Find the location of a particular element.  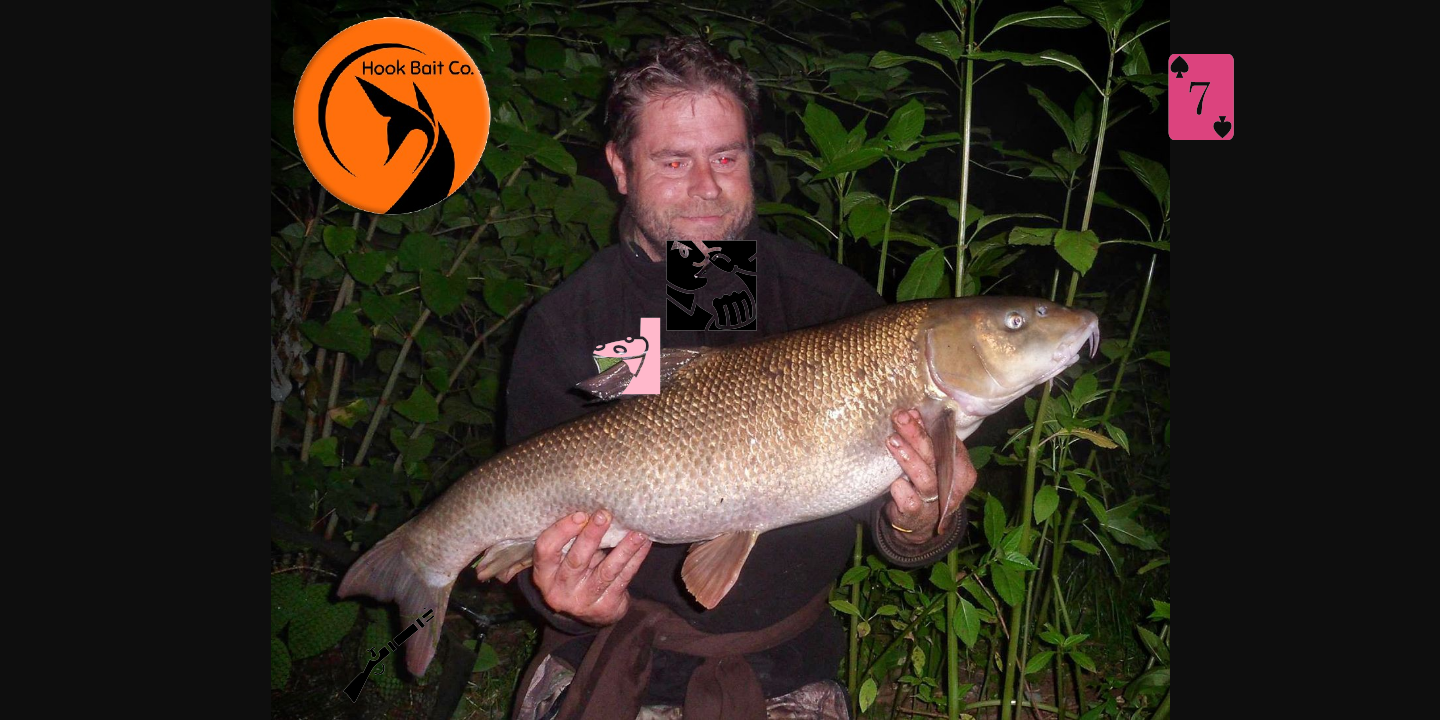

seven of spades playing card is located at coordinates (1201, 97).